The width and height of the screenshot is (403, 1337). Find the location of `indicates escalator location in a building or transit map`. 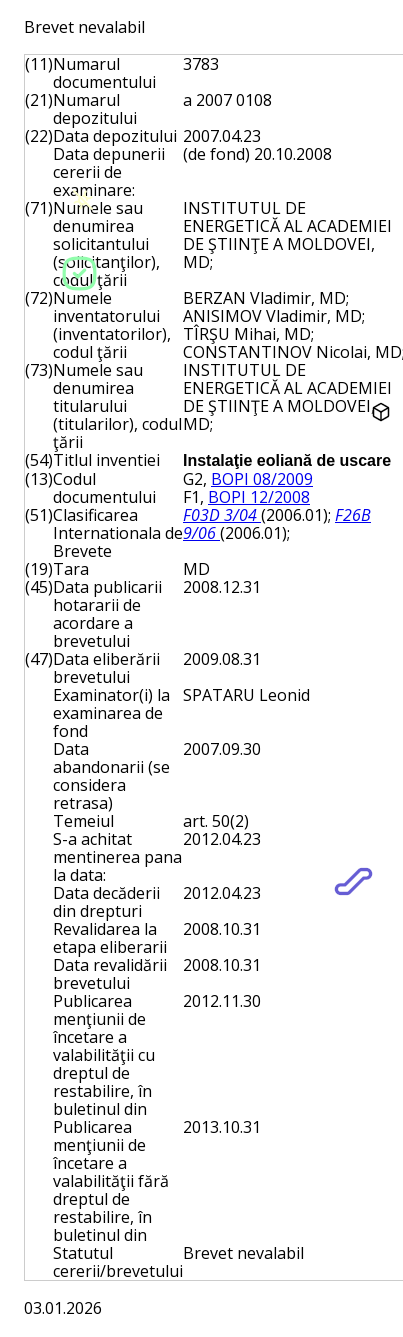

indicates escalator location in a building or transit map is located at coordinates (353, 881).